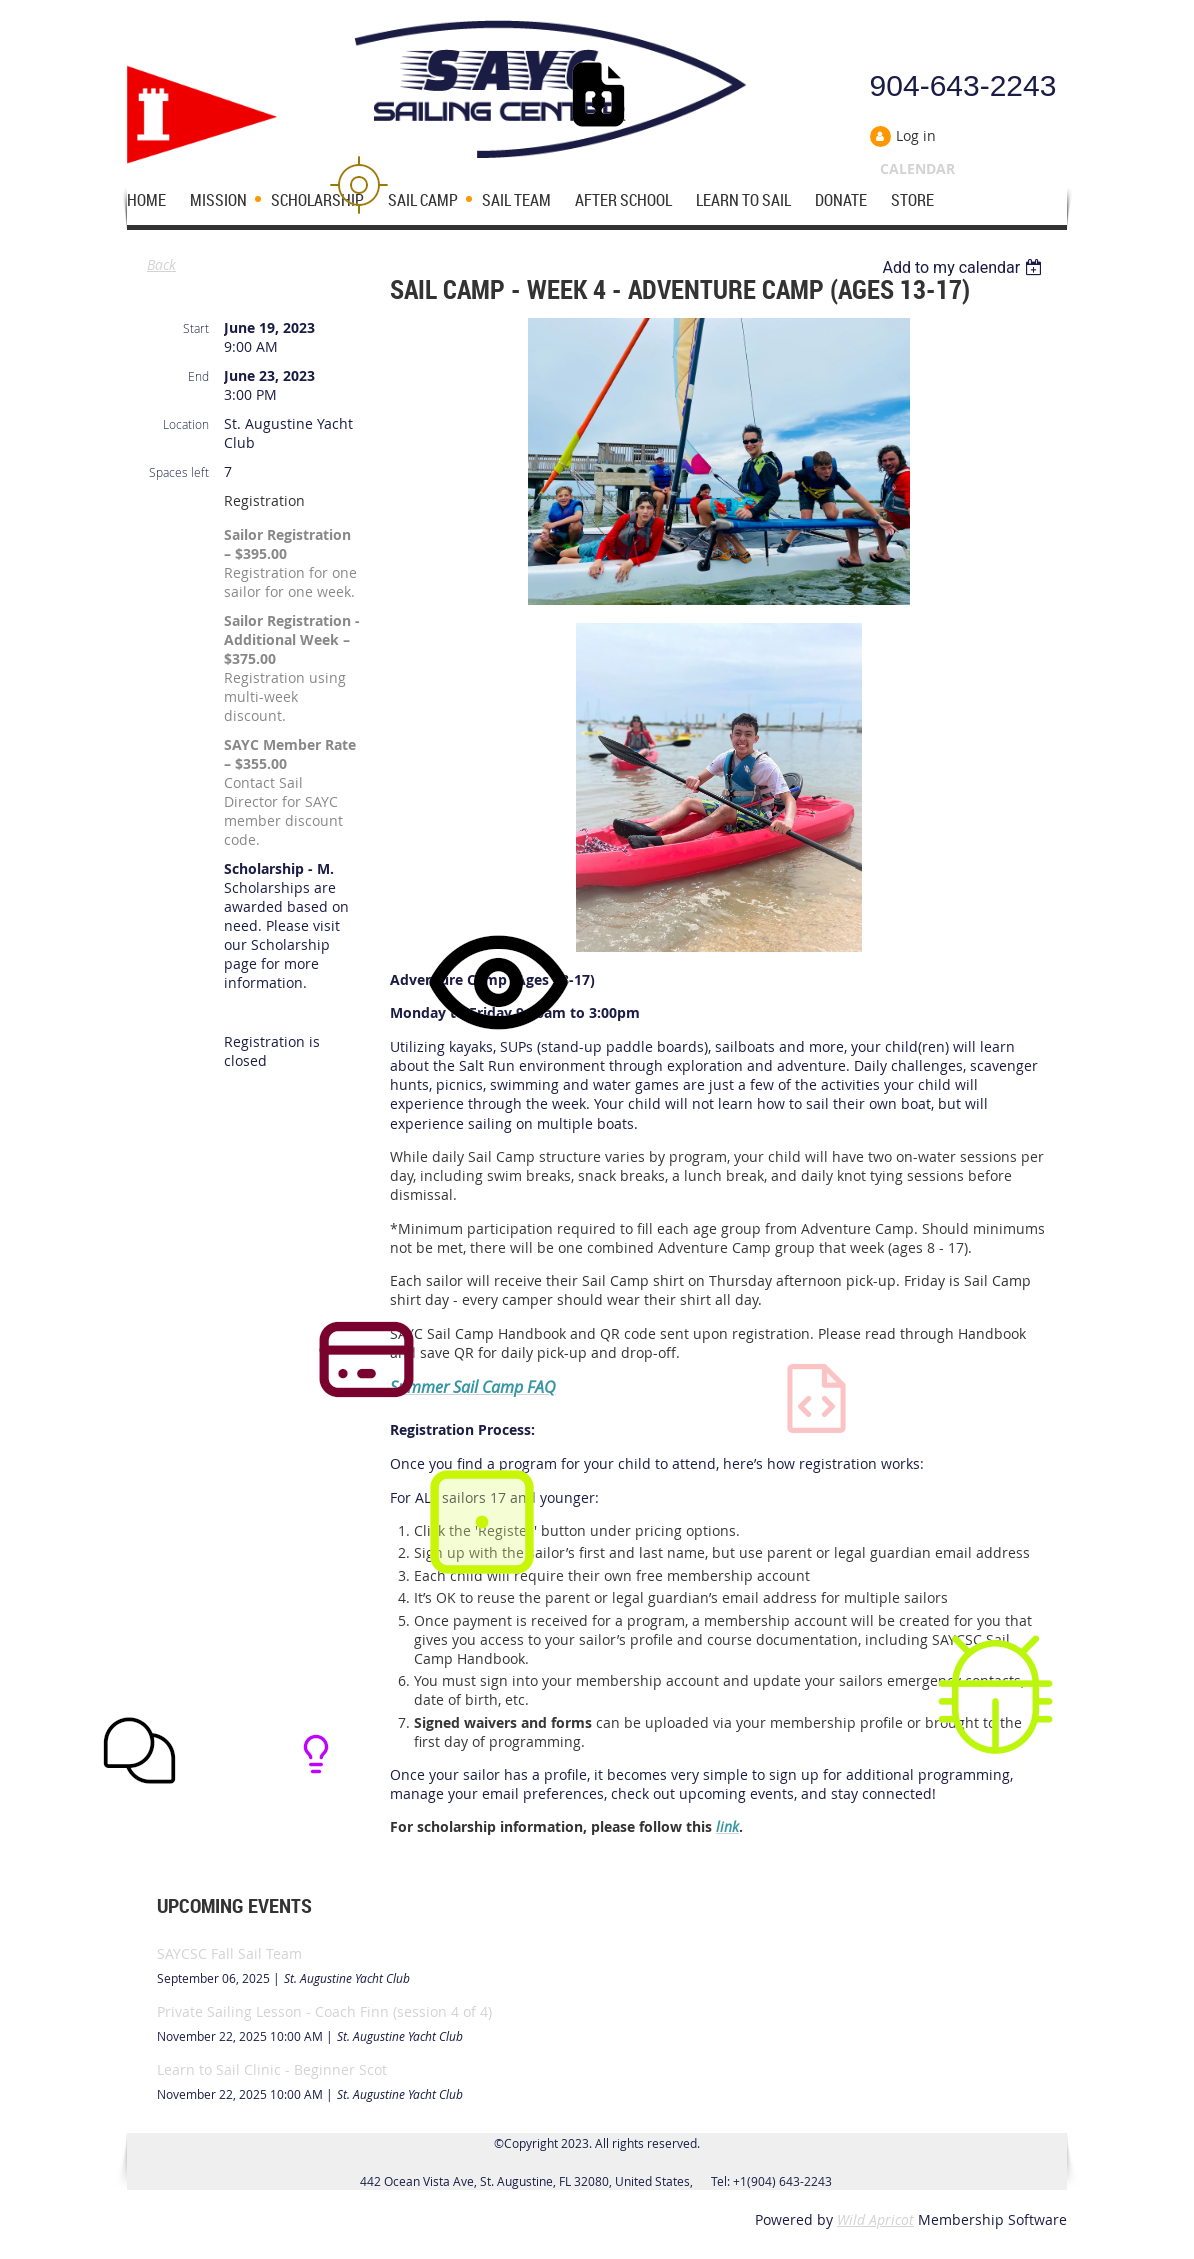 The height and width of the screenshot is (2259, 1194). What do you see at coordinates (498, 982) in the screenshot?
I see `view or preview content` at bounding box center [498, 982].